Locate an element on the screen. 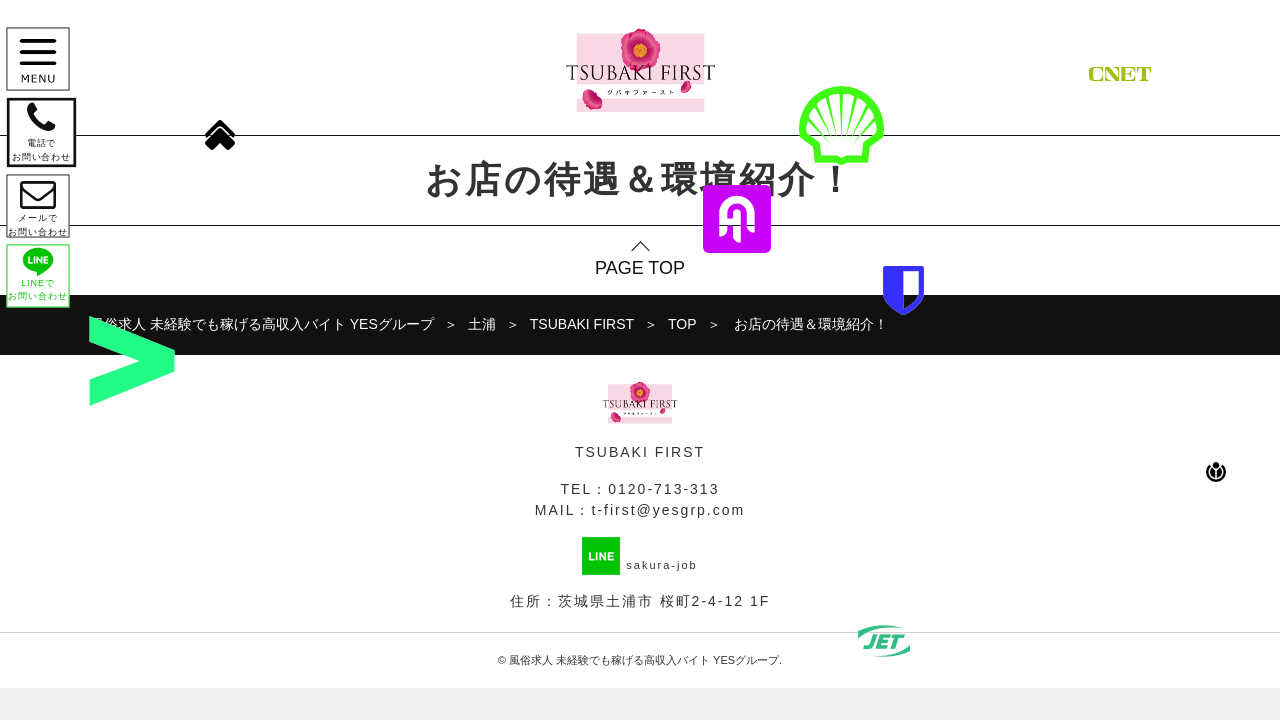 The height and width of the screenshot is (720, 1280). accenture company logo is located at coordinates (132, 361).